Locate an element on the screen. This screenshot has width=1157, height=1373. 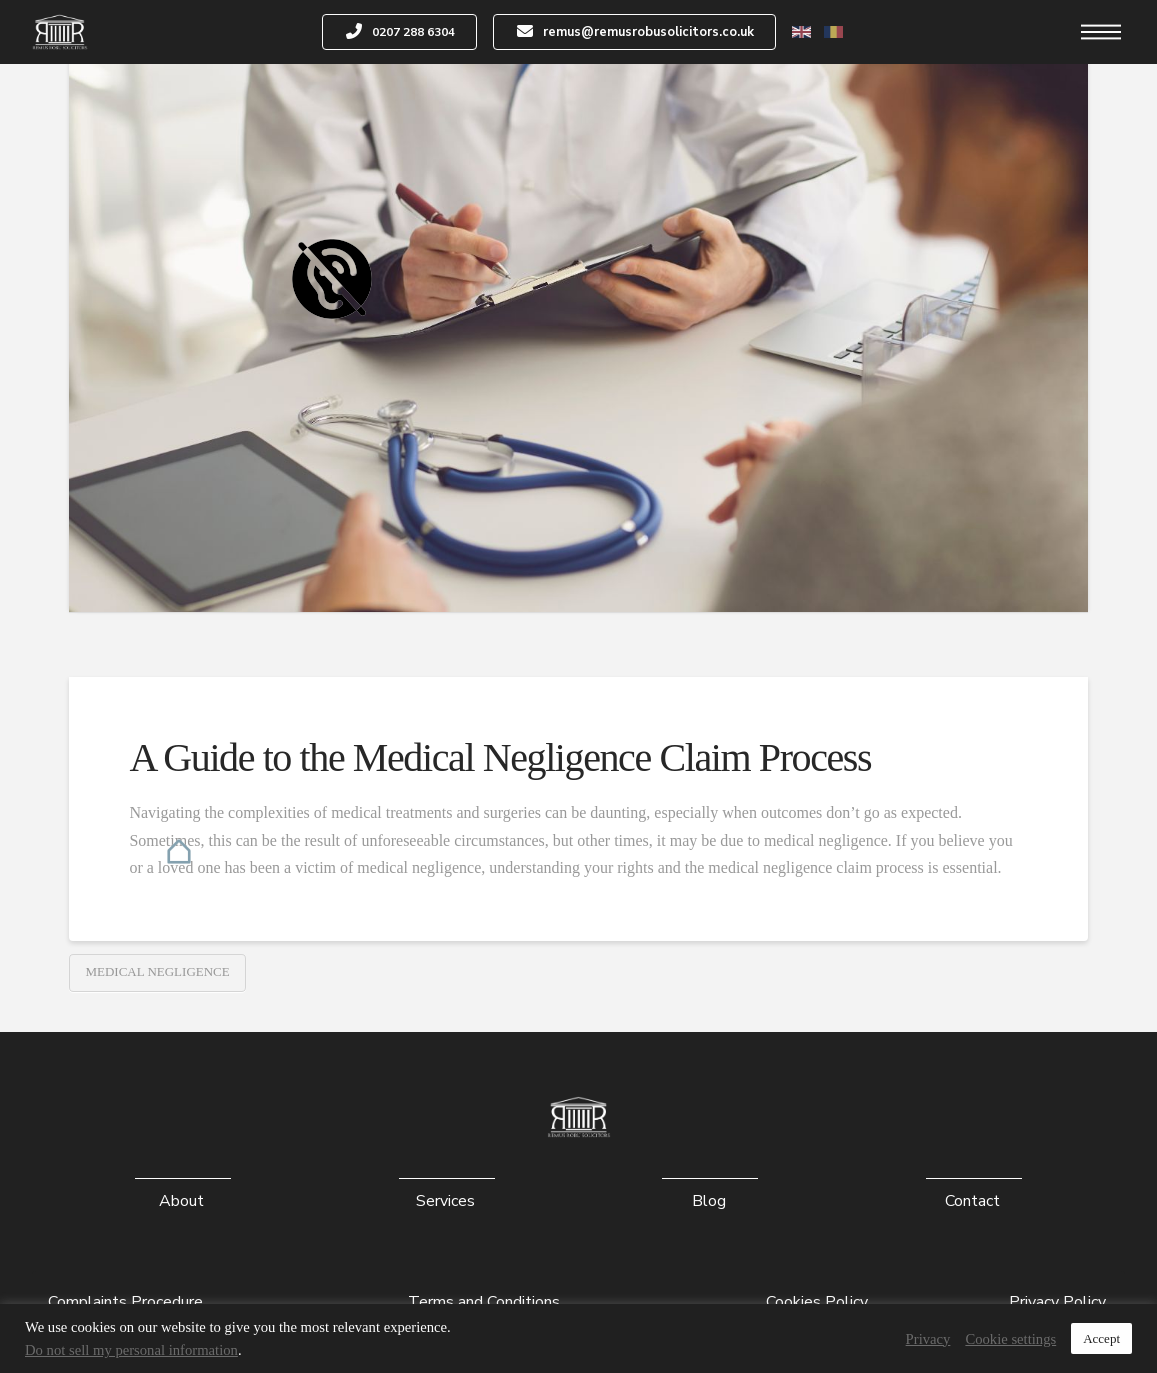
mute or disable hearing assistance features is located at coordinates (332, 279).